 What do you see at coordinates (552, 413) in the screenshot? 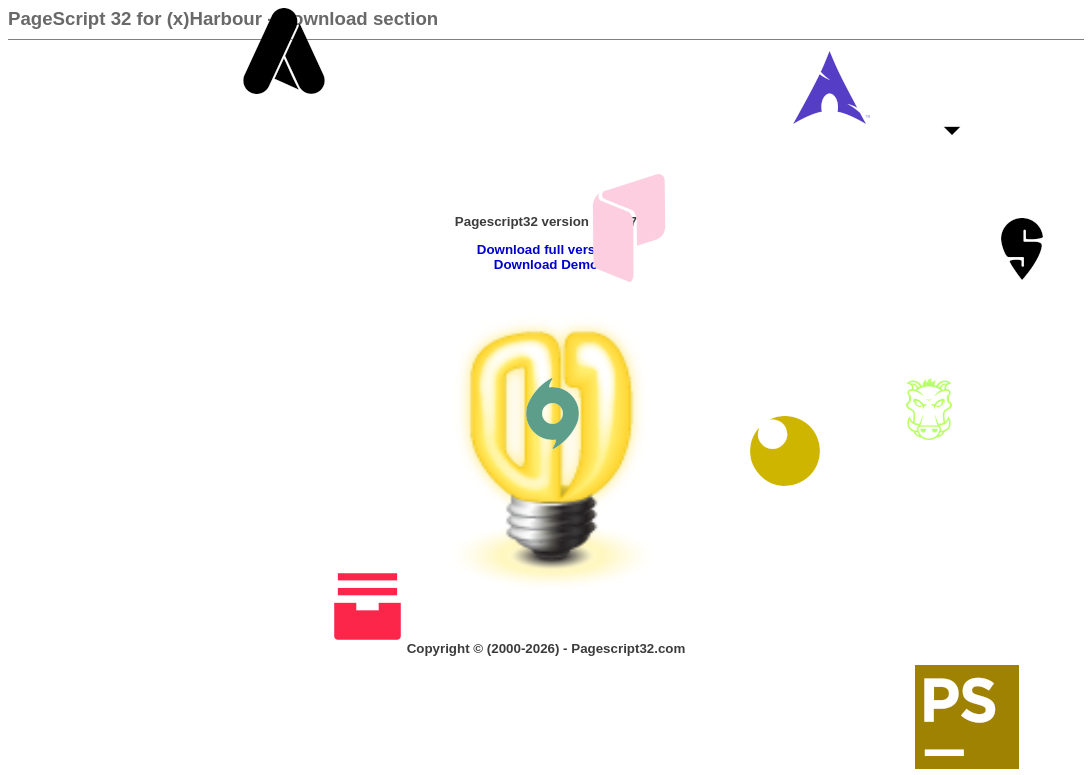
I see `launch Origin gaming client` at bounding box center [552, 413].